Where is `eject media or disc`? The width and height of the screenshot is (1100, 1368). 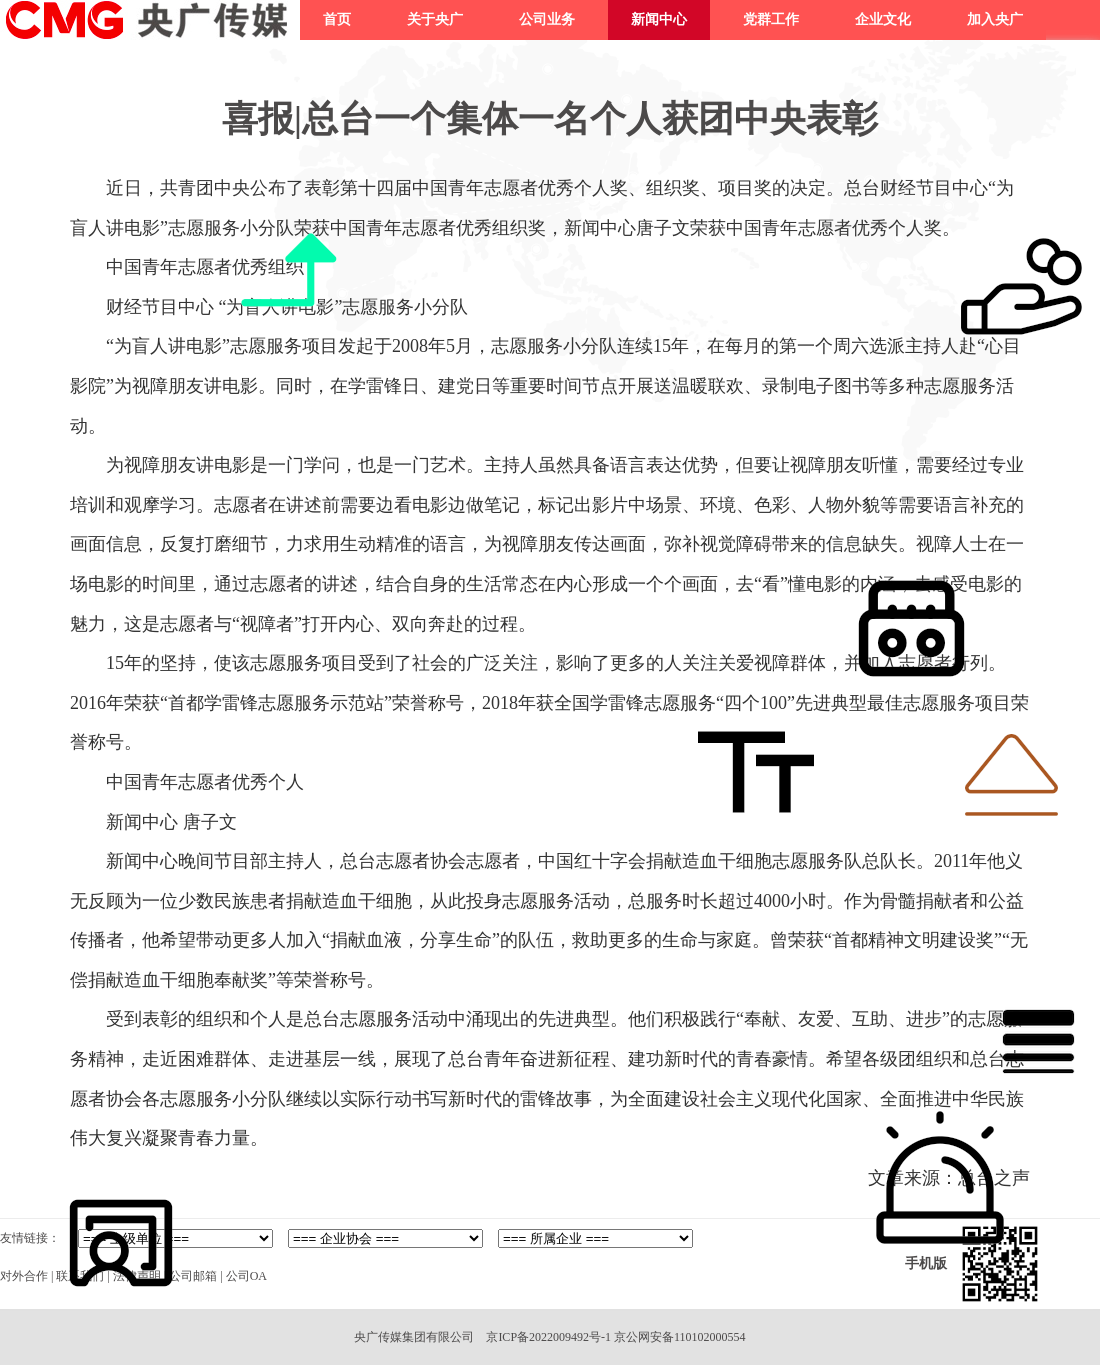 eject media or disc is located at coordinates (1011, 780).